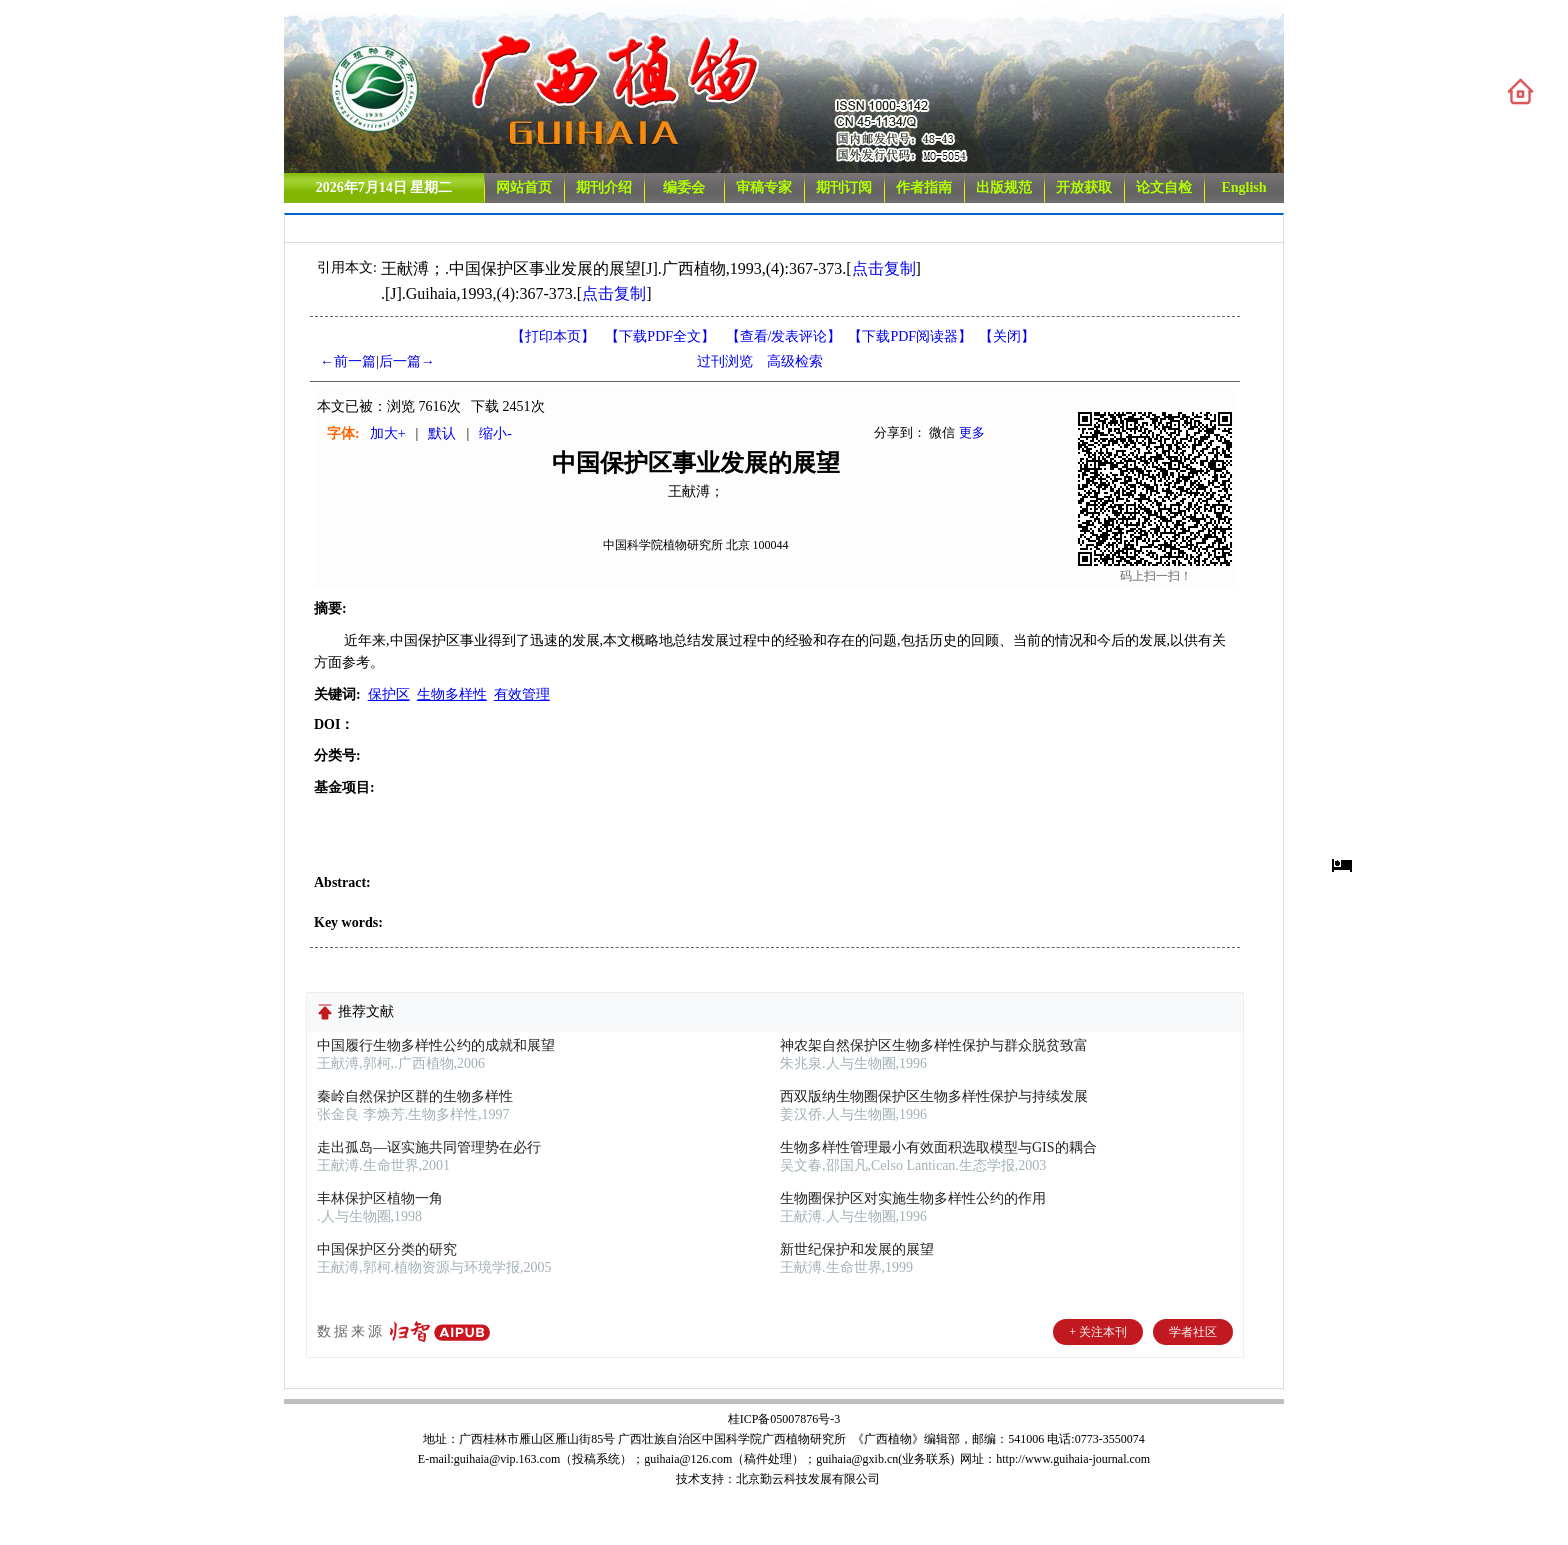  What do you see at coordinates (1342, 865) in the screenshot?
I see `find nearby hotels or accommodations` at bounding box center [1342, 865].